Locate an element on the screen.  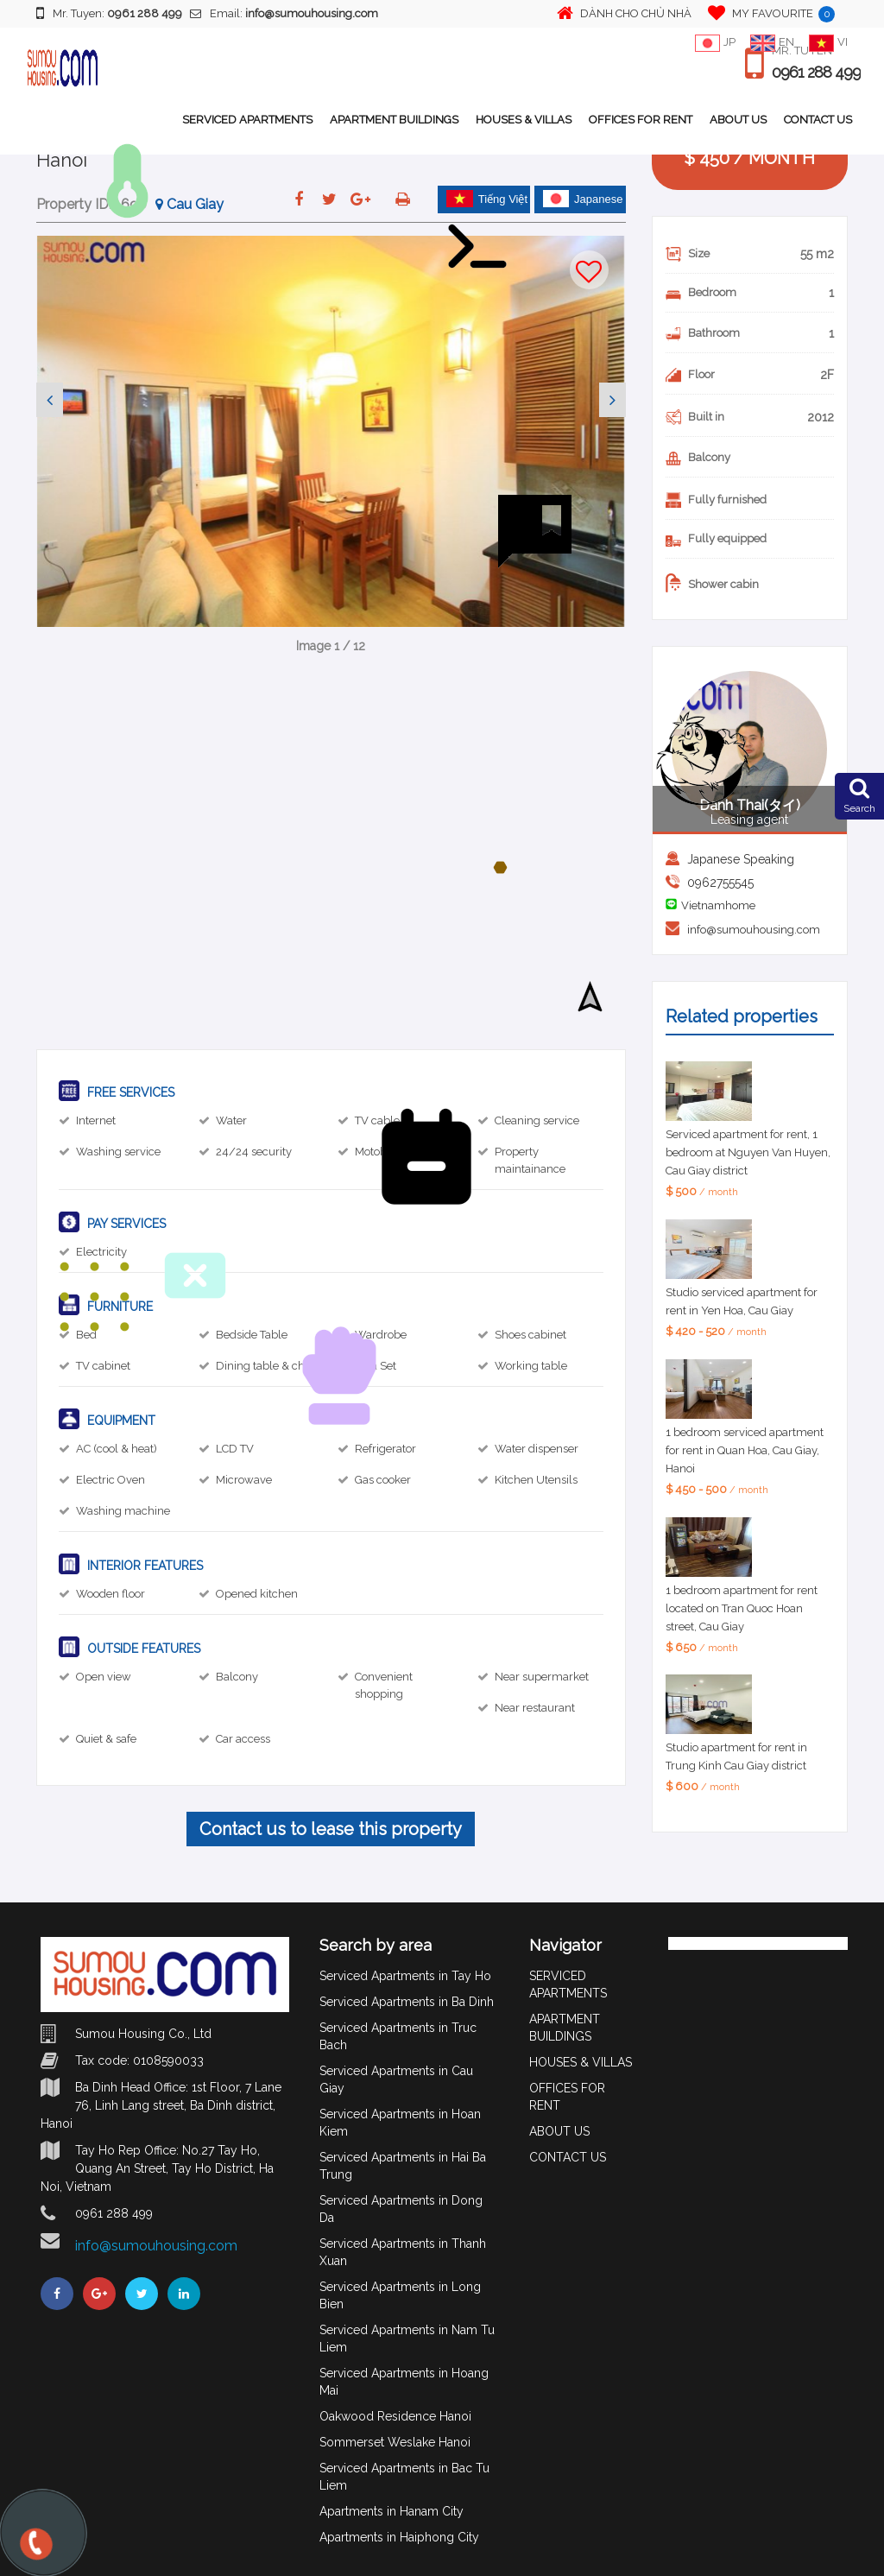
access saved comments or notes is located at coordinates (534, 531).